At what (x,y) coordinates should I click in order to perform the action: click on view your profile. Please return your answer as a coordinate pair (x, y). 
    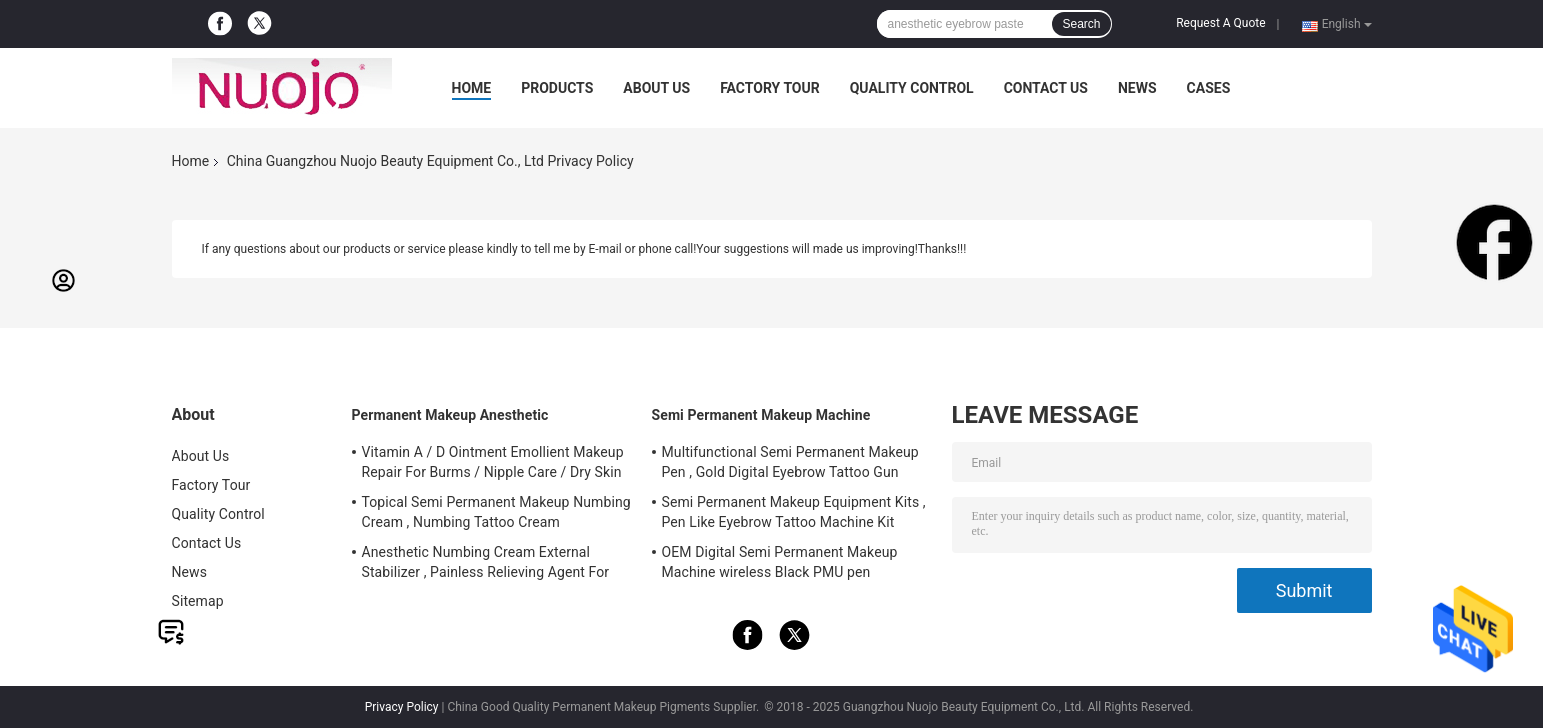
    Looking at the image, I should click on (63, 280).